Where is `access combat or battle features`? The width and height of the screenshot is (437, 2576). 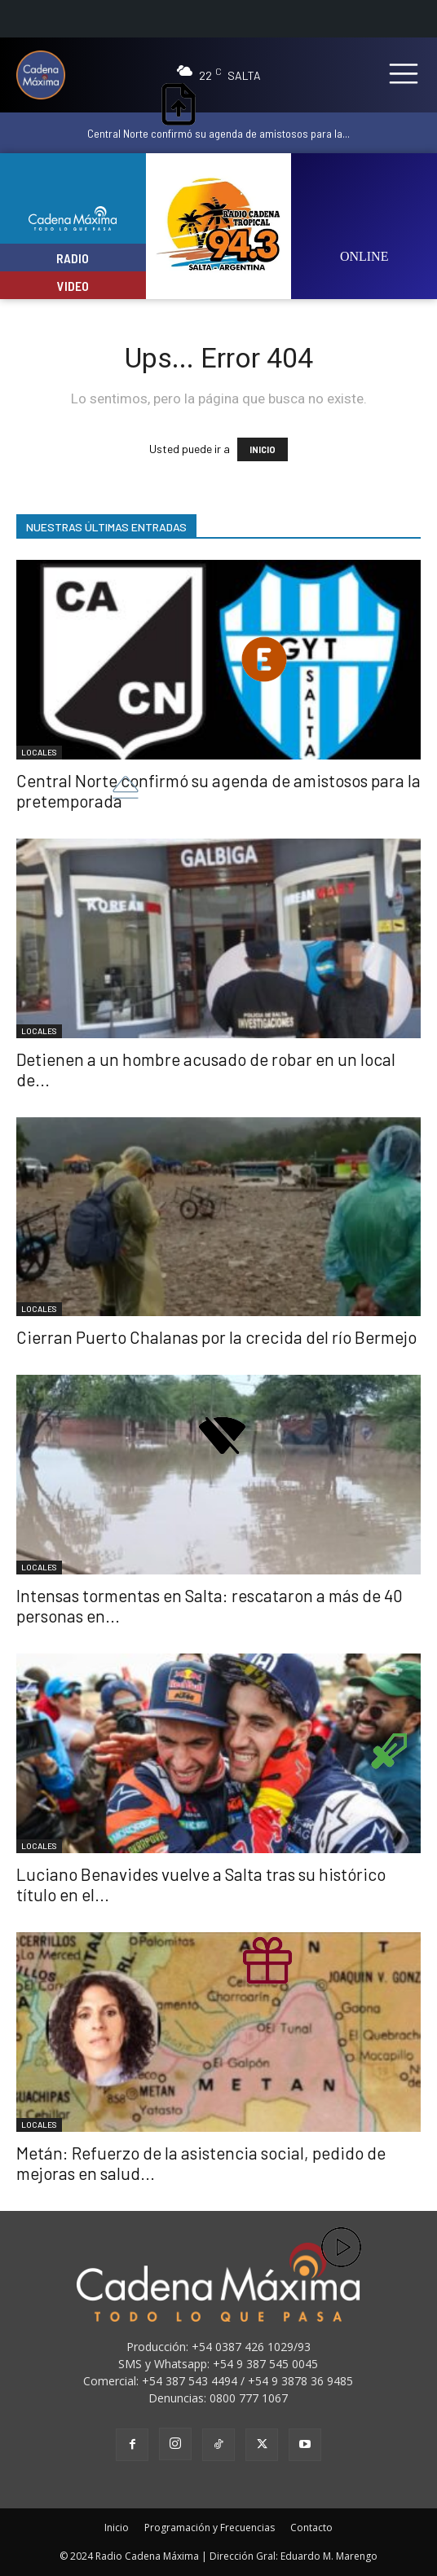
access combat or battle features is located at coordinates (390, 1750).